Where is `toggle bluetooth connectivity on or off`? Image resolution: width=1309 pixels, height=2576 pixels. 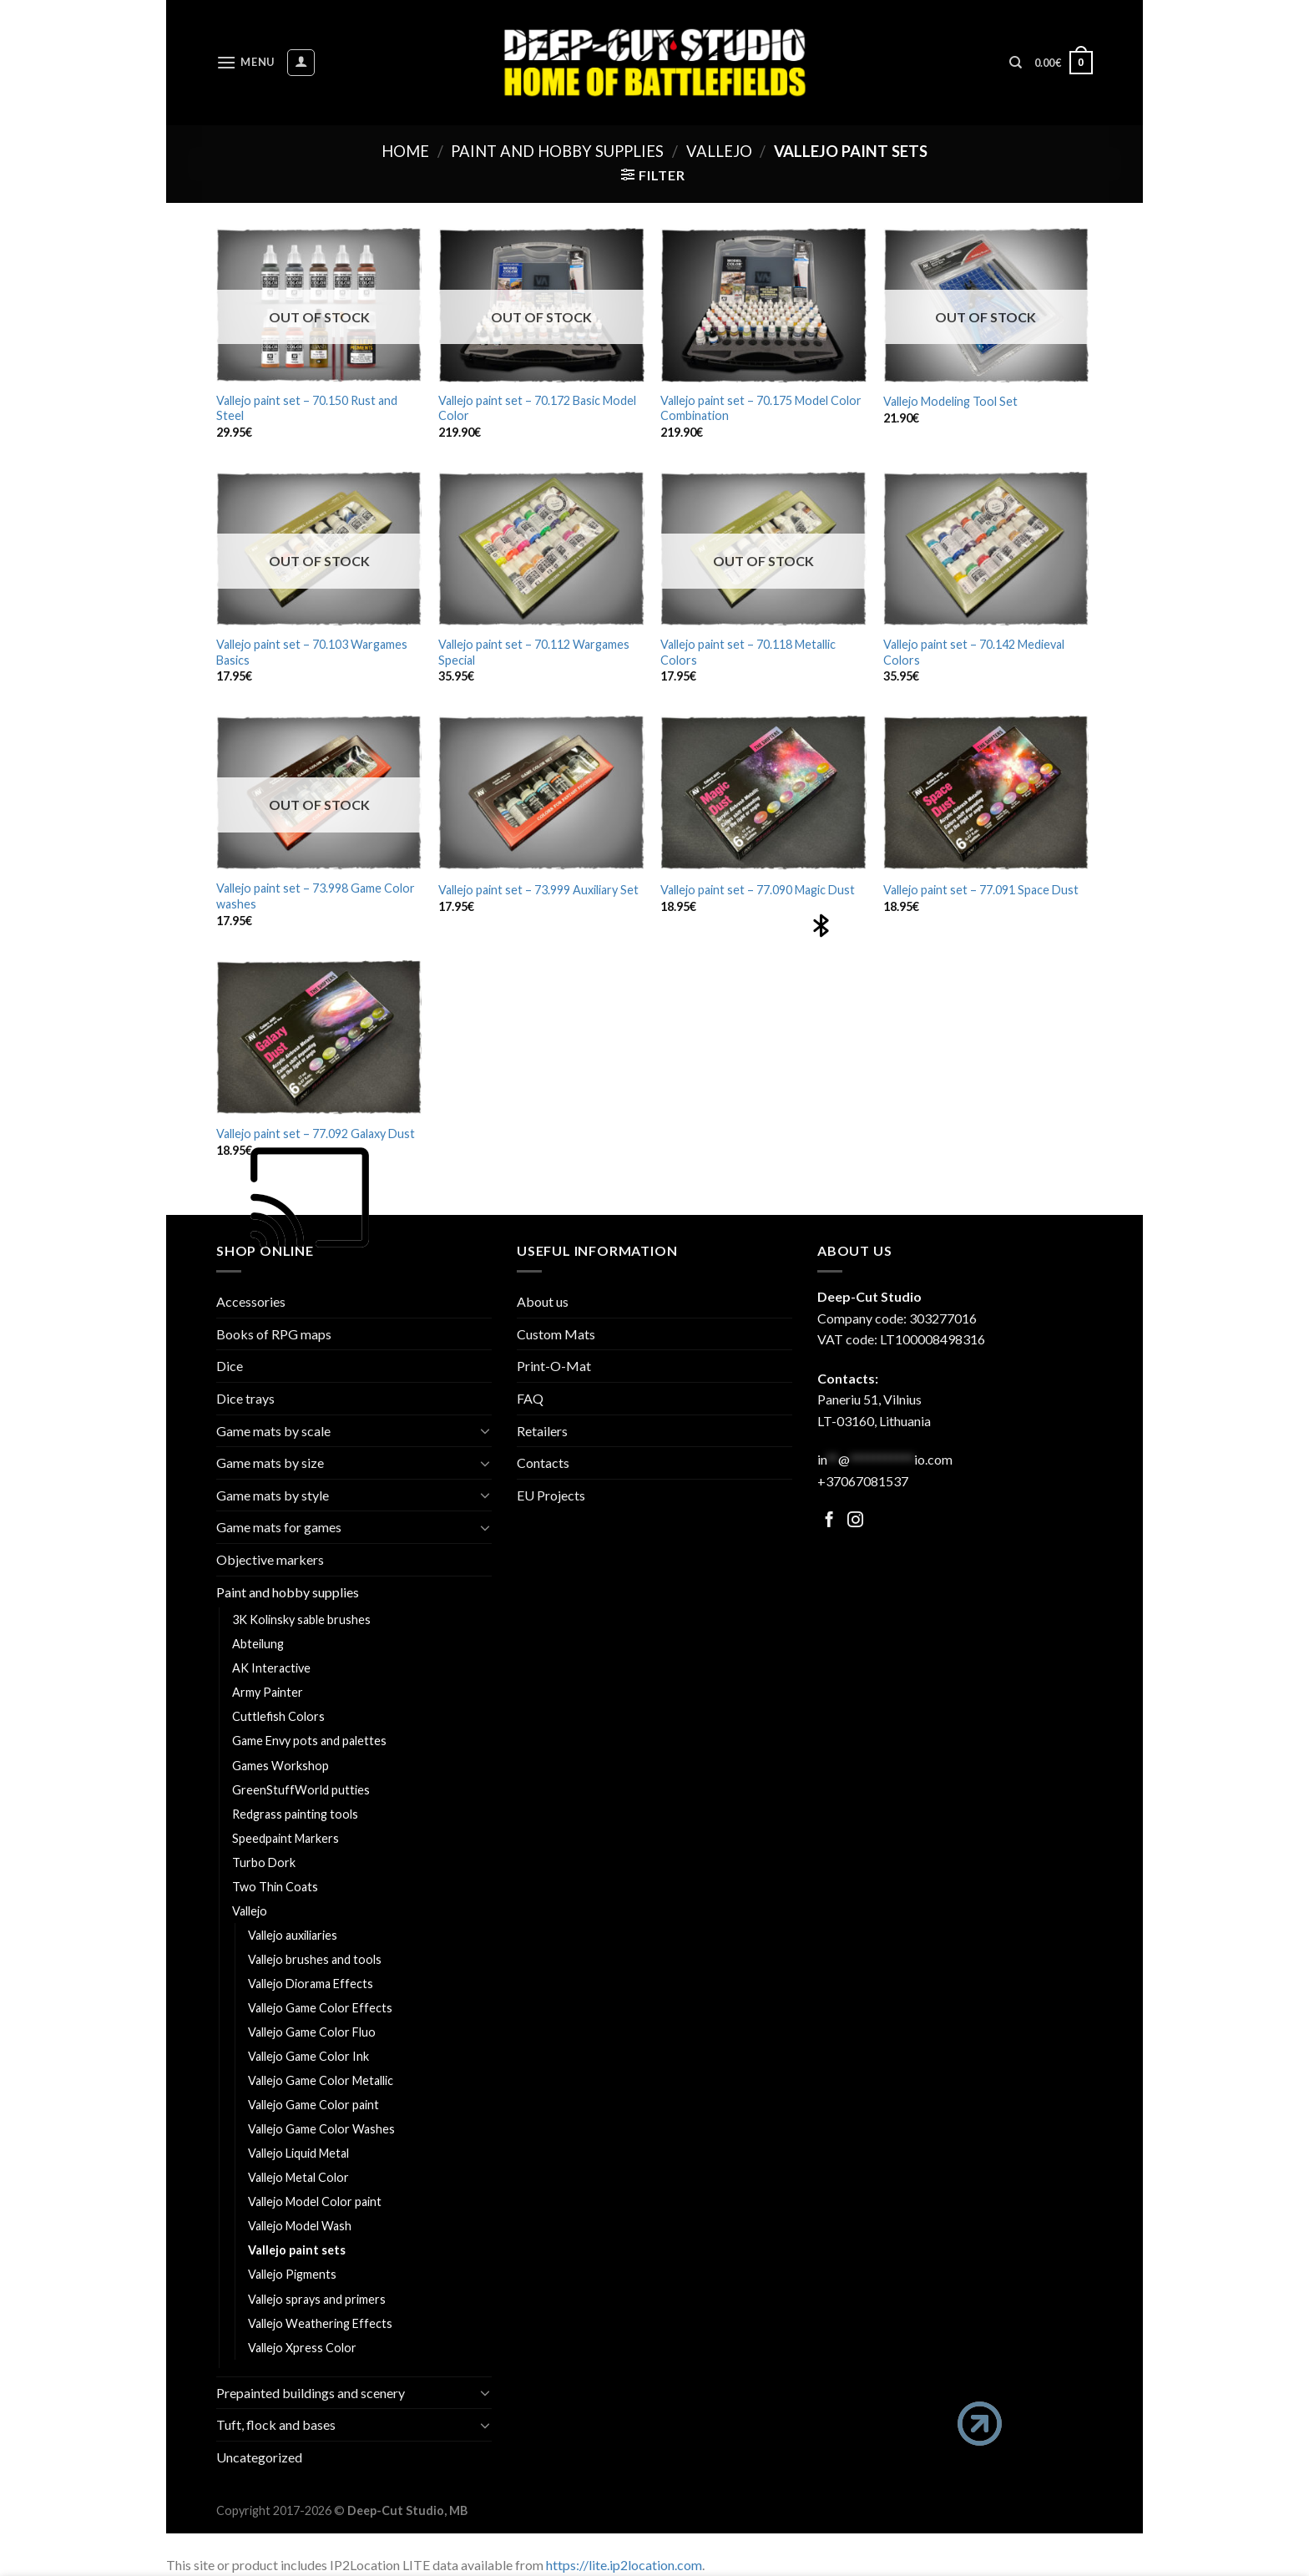 toggle bluetooth connectivity on or off is located at coordinates (821, 925).